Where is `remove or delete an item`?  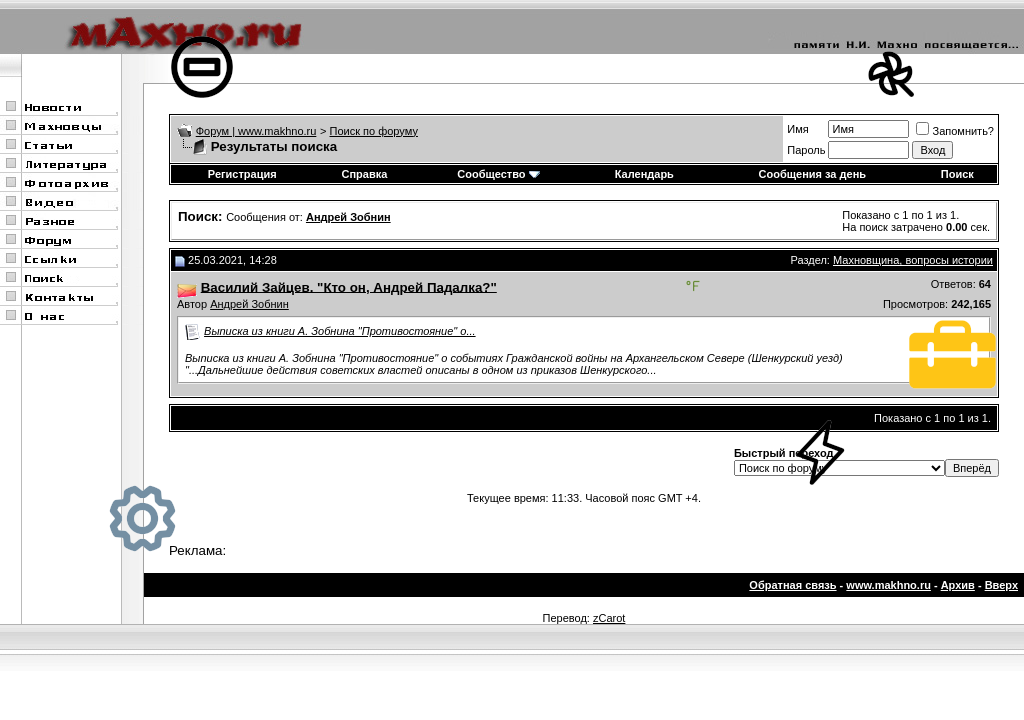 remove or delete an item is located at coordinates (202, 67).